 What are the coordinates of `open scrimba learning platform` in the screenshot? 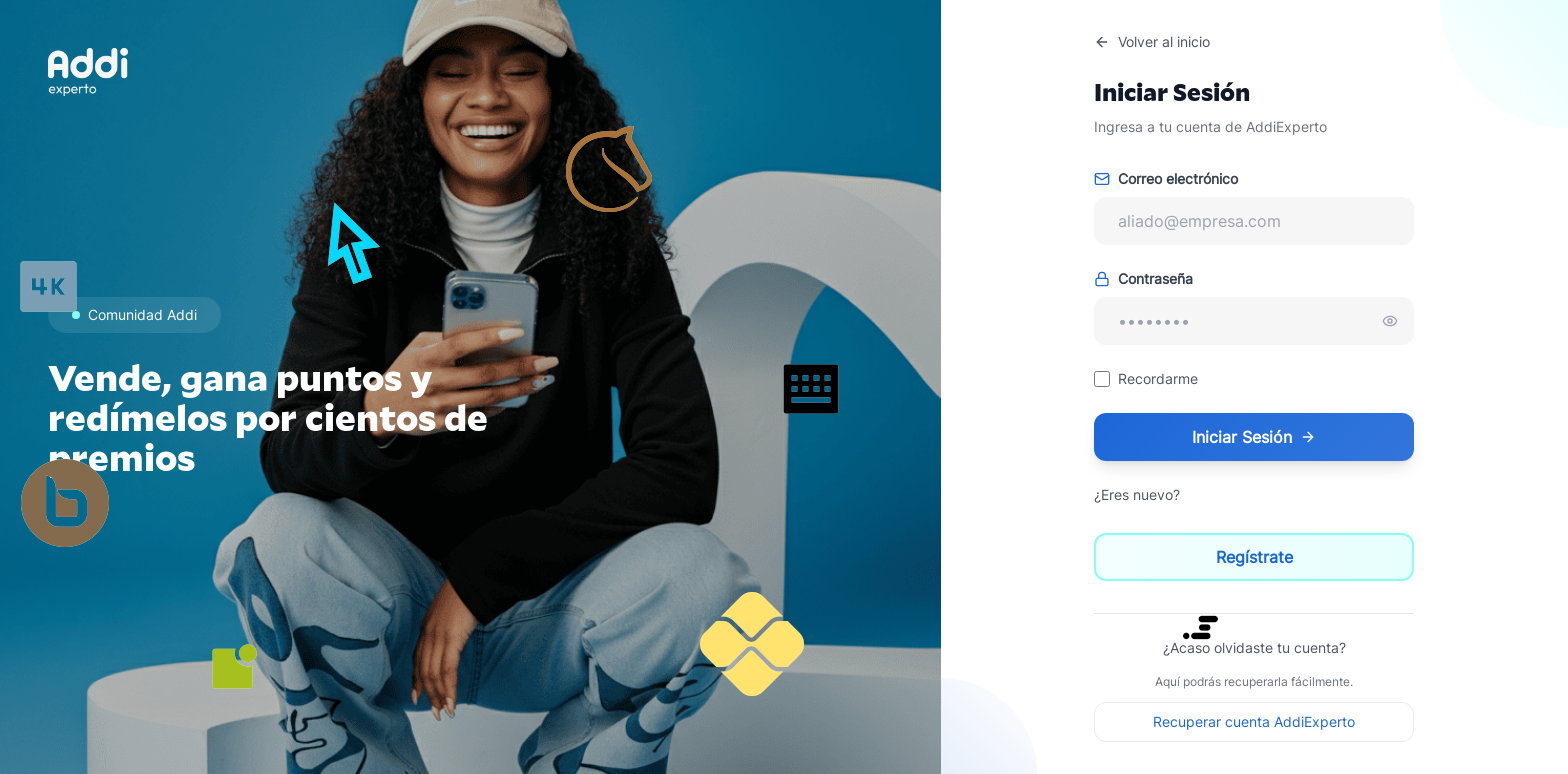 It's located at (1200, 627).